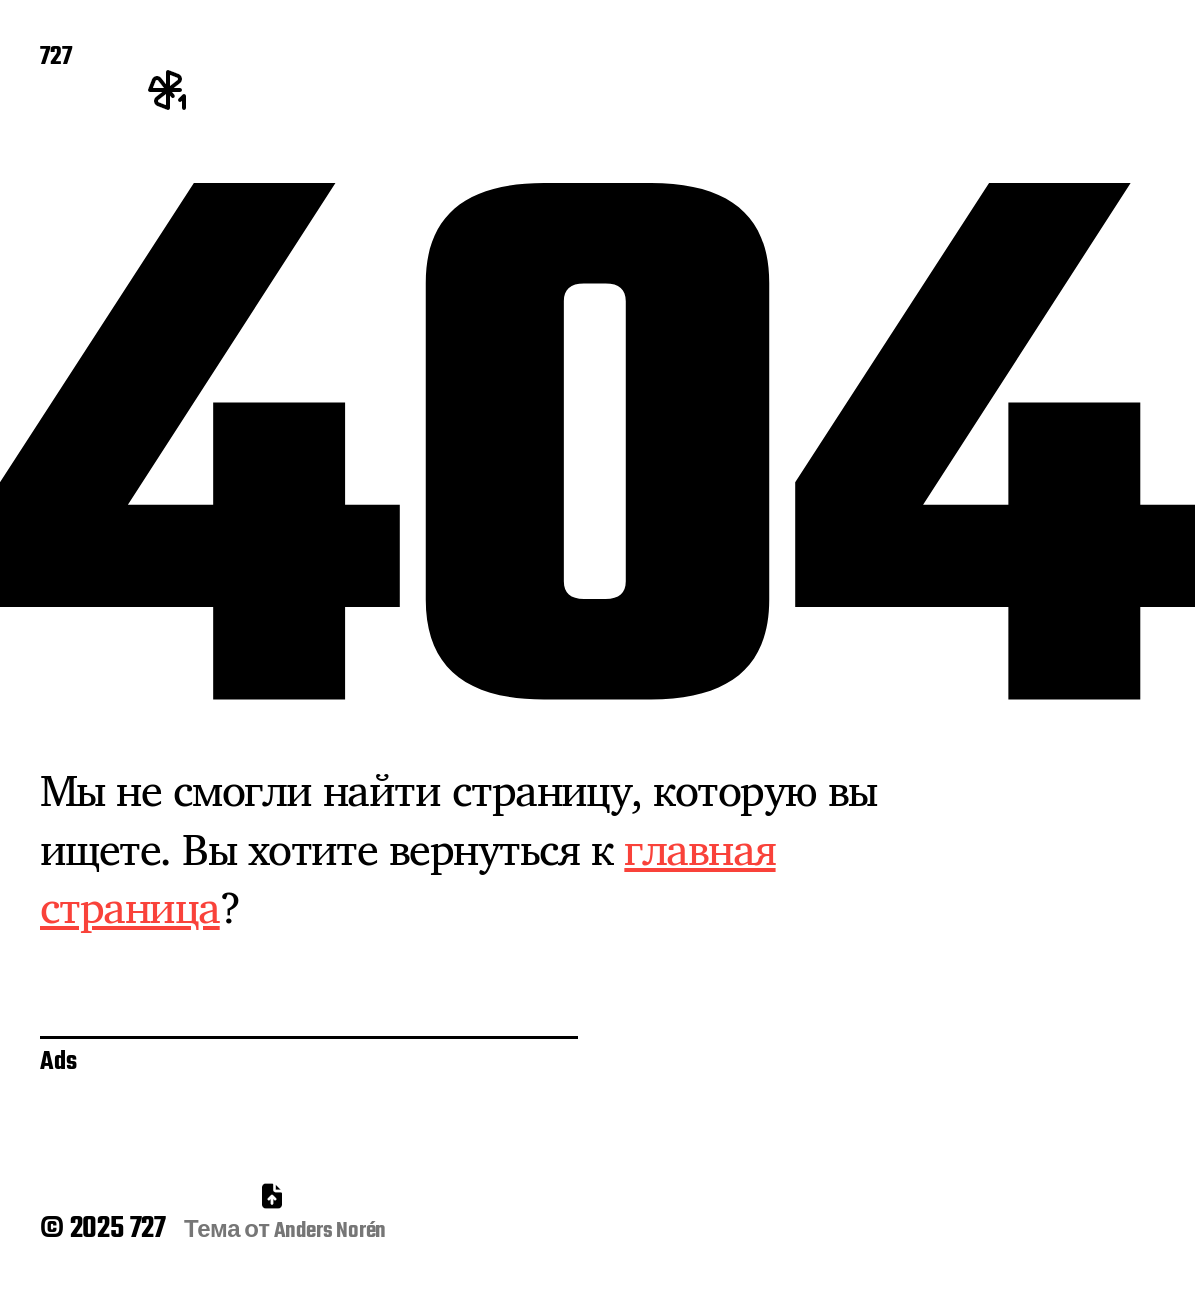  What do you see at coordinates (168, 90) in the screenshot?
I see `adjust car ventilation fan to setting 1` at bounding box center [168, 90].